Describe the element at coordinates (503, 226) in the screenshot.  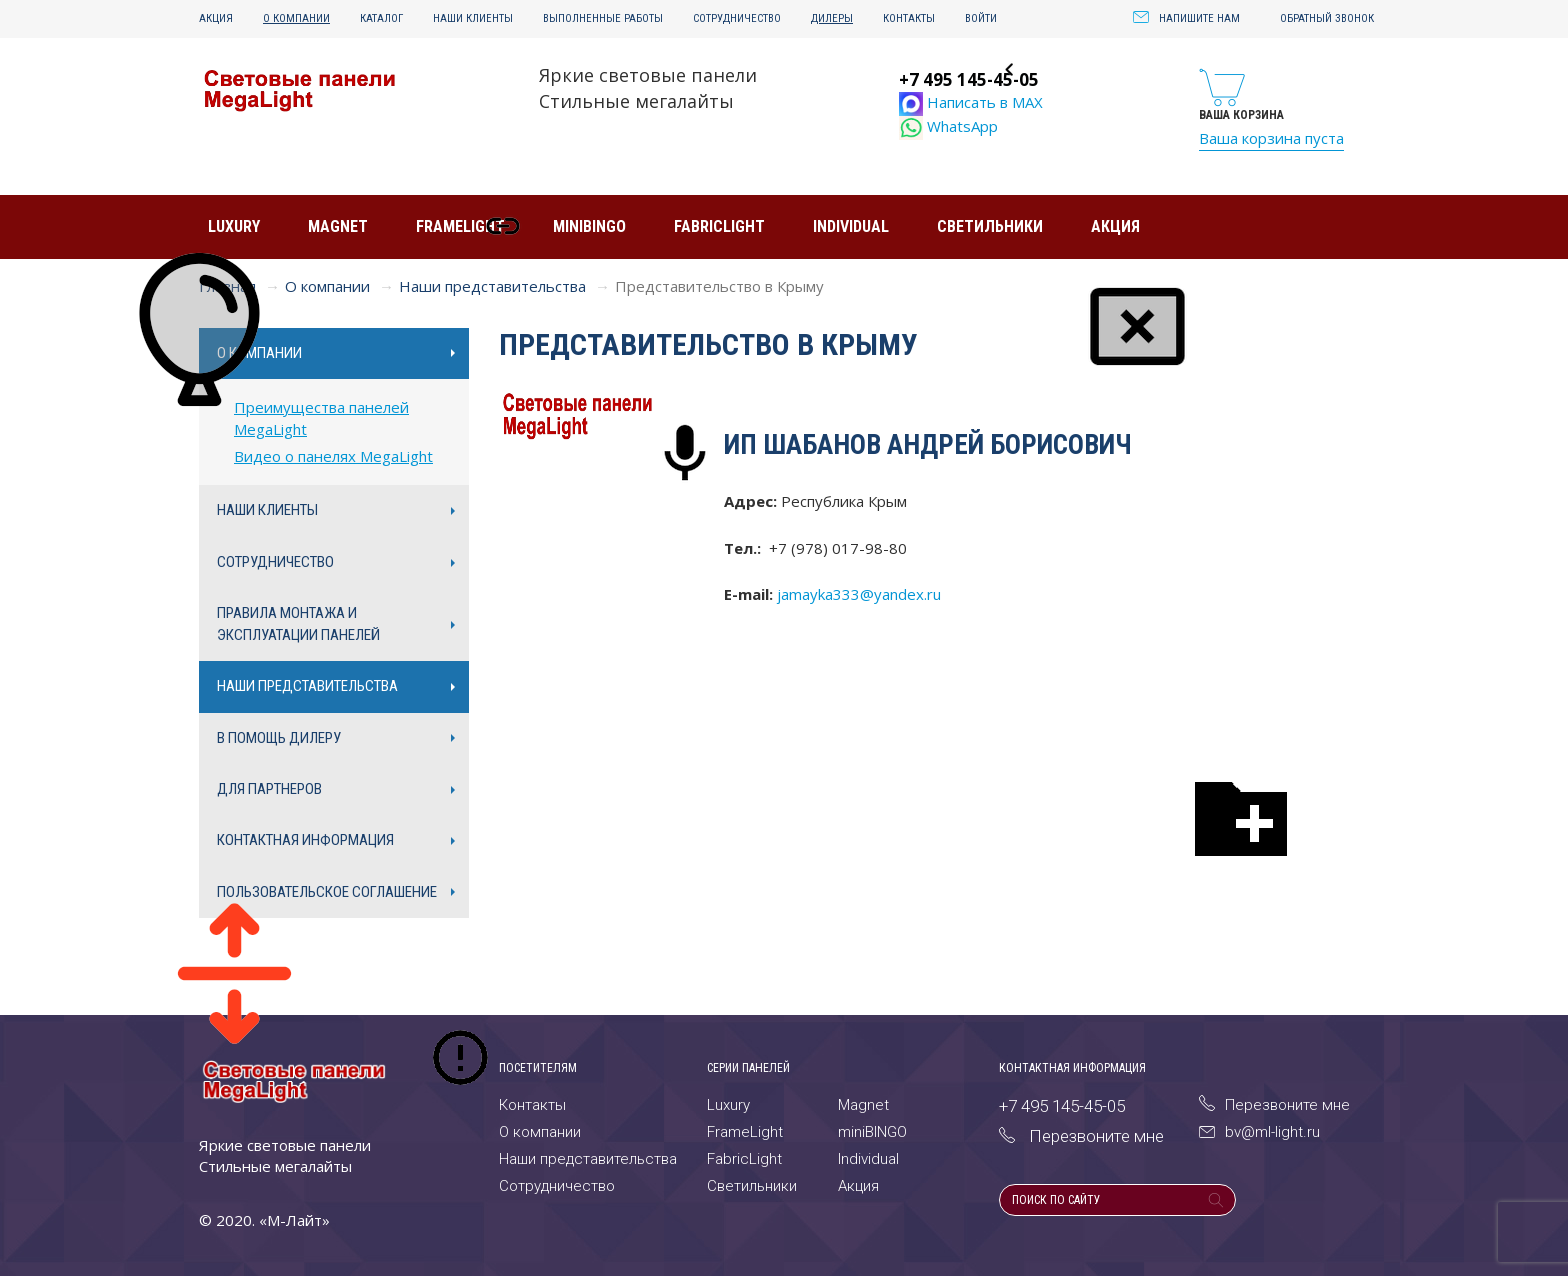
I see `copy or share a link` at that location.